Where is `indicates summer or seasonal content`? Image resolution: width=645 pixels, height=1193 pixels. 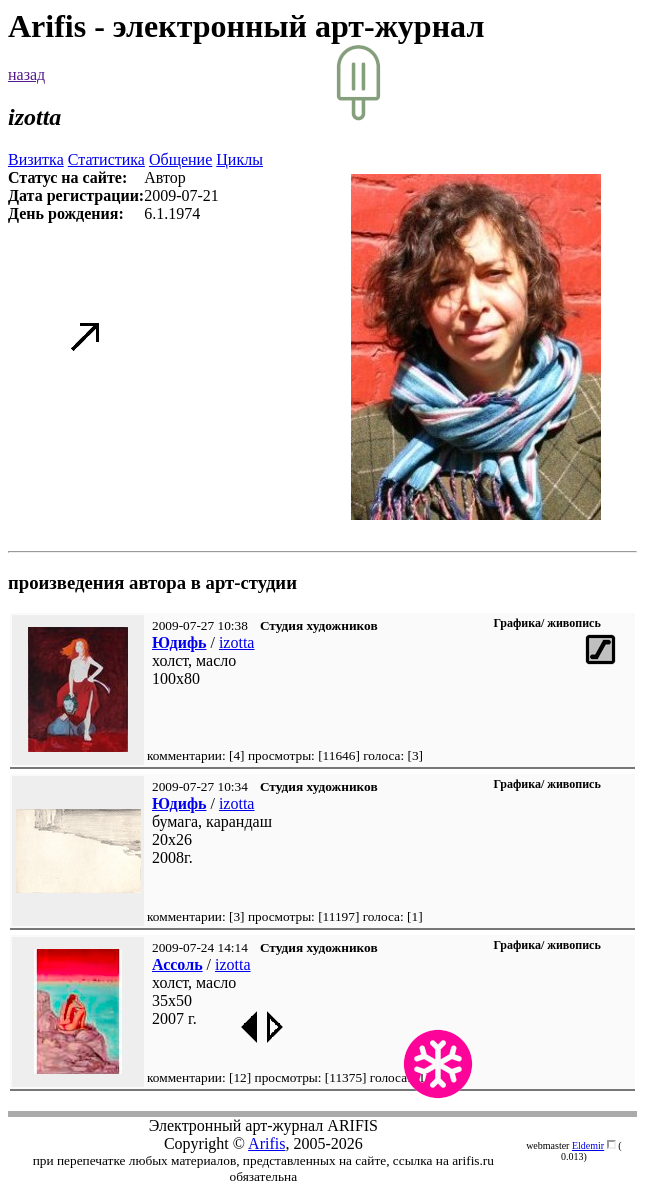
indicates summer or seasonal content is located at coordinates (358, 81).